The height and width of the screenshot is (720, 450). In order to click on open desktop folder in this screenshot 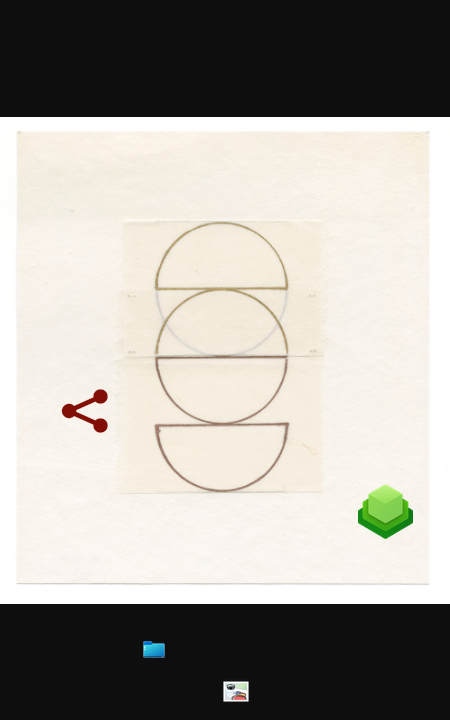, I will do `click(154, 650)`.